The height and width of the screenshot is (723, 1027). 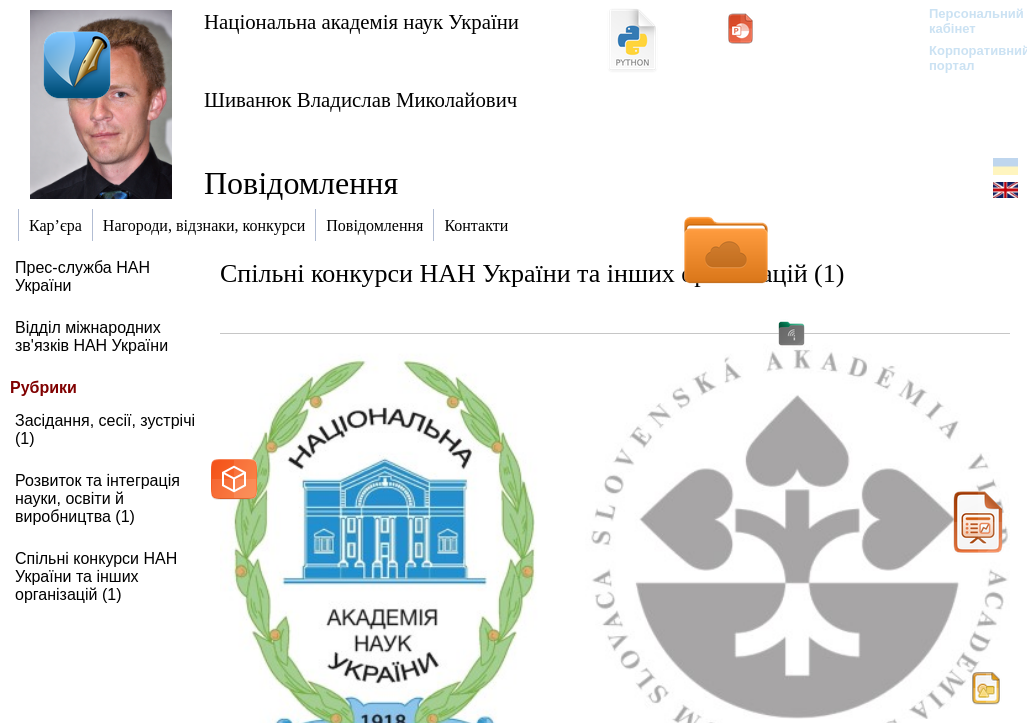 I want to click on open insync cloud sync folder, so click(x=791, y=333).